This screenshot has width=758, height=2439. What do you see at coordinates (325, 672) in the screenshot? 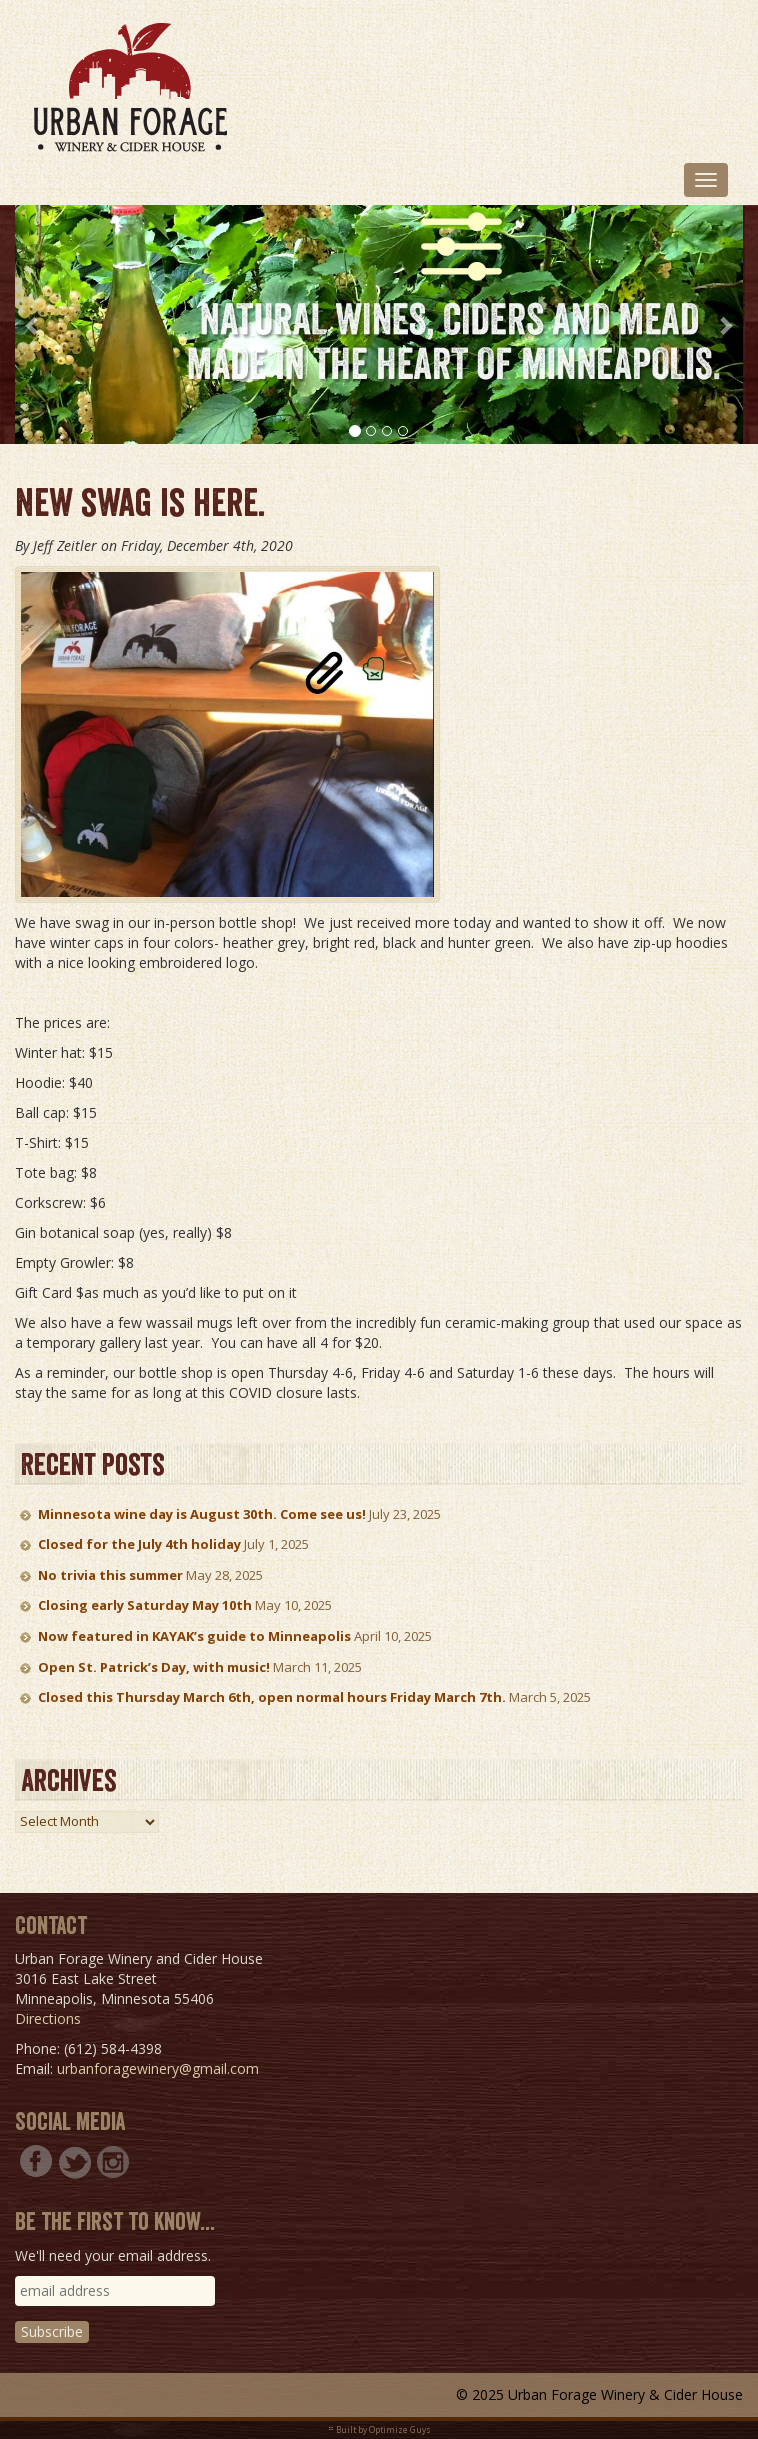
I see `attach a file to your message` at bounding box center [325, 672].